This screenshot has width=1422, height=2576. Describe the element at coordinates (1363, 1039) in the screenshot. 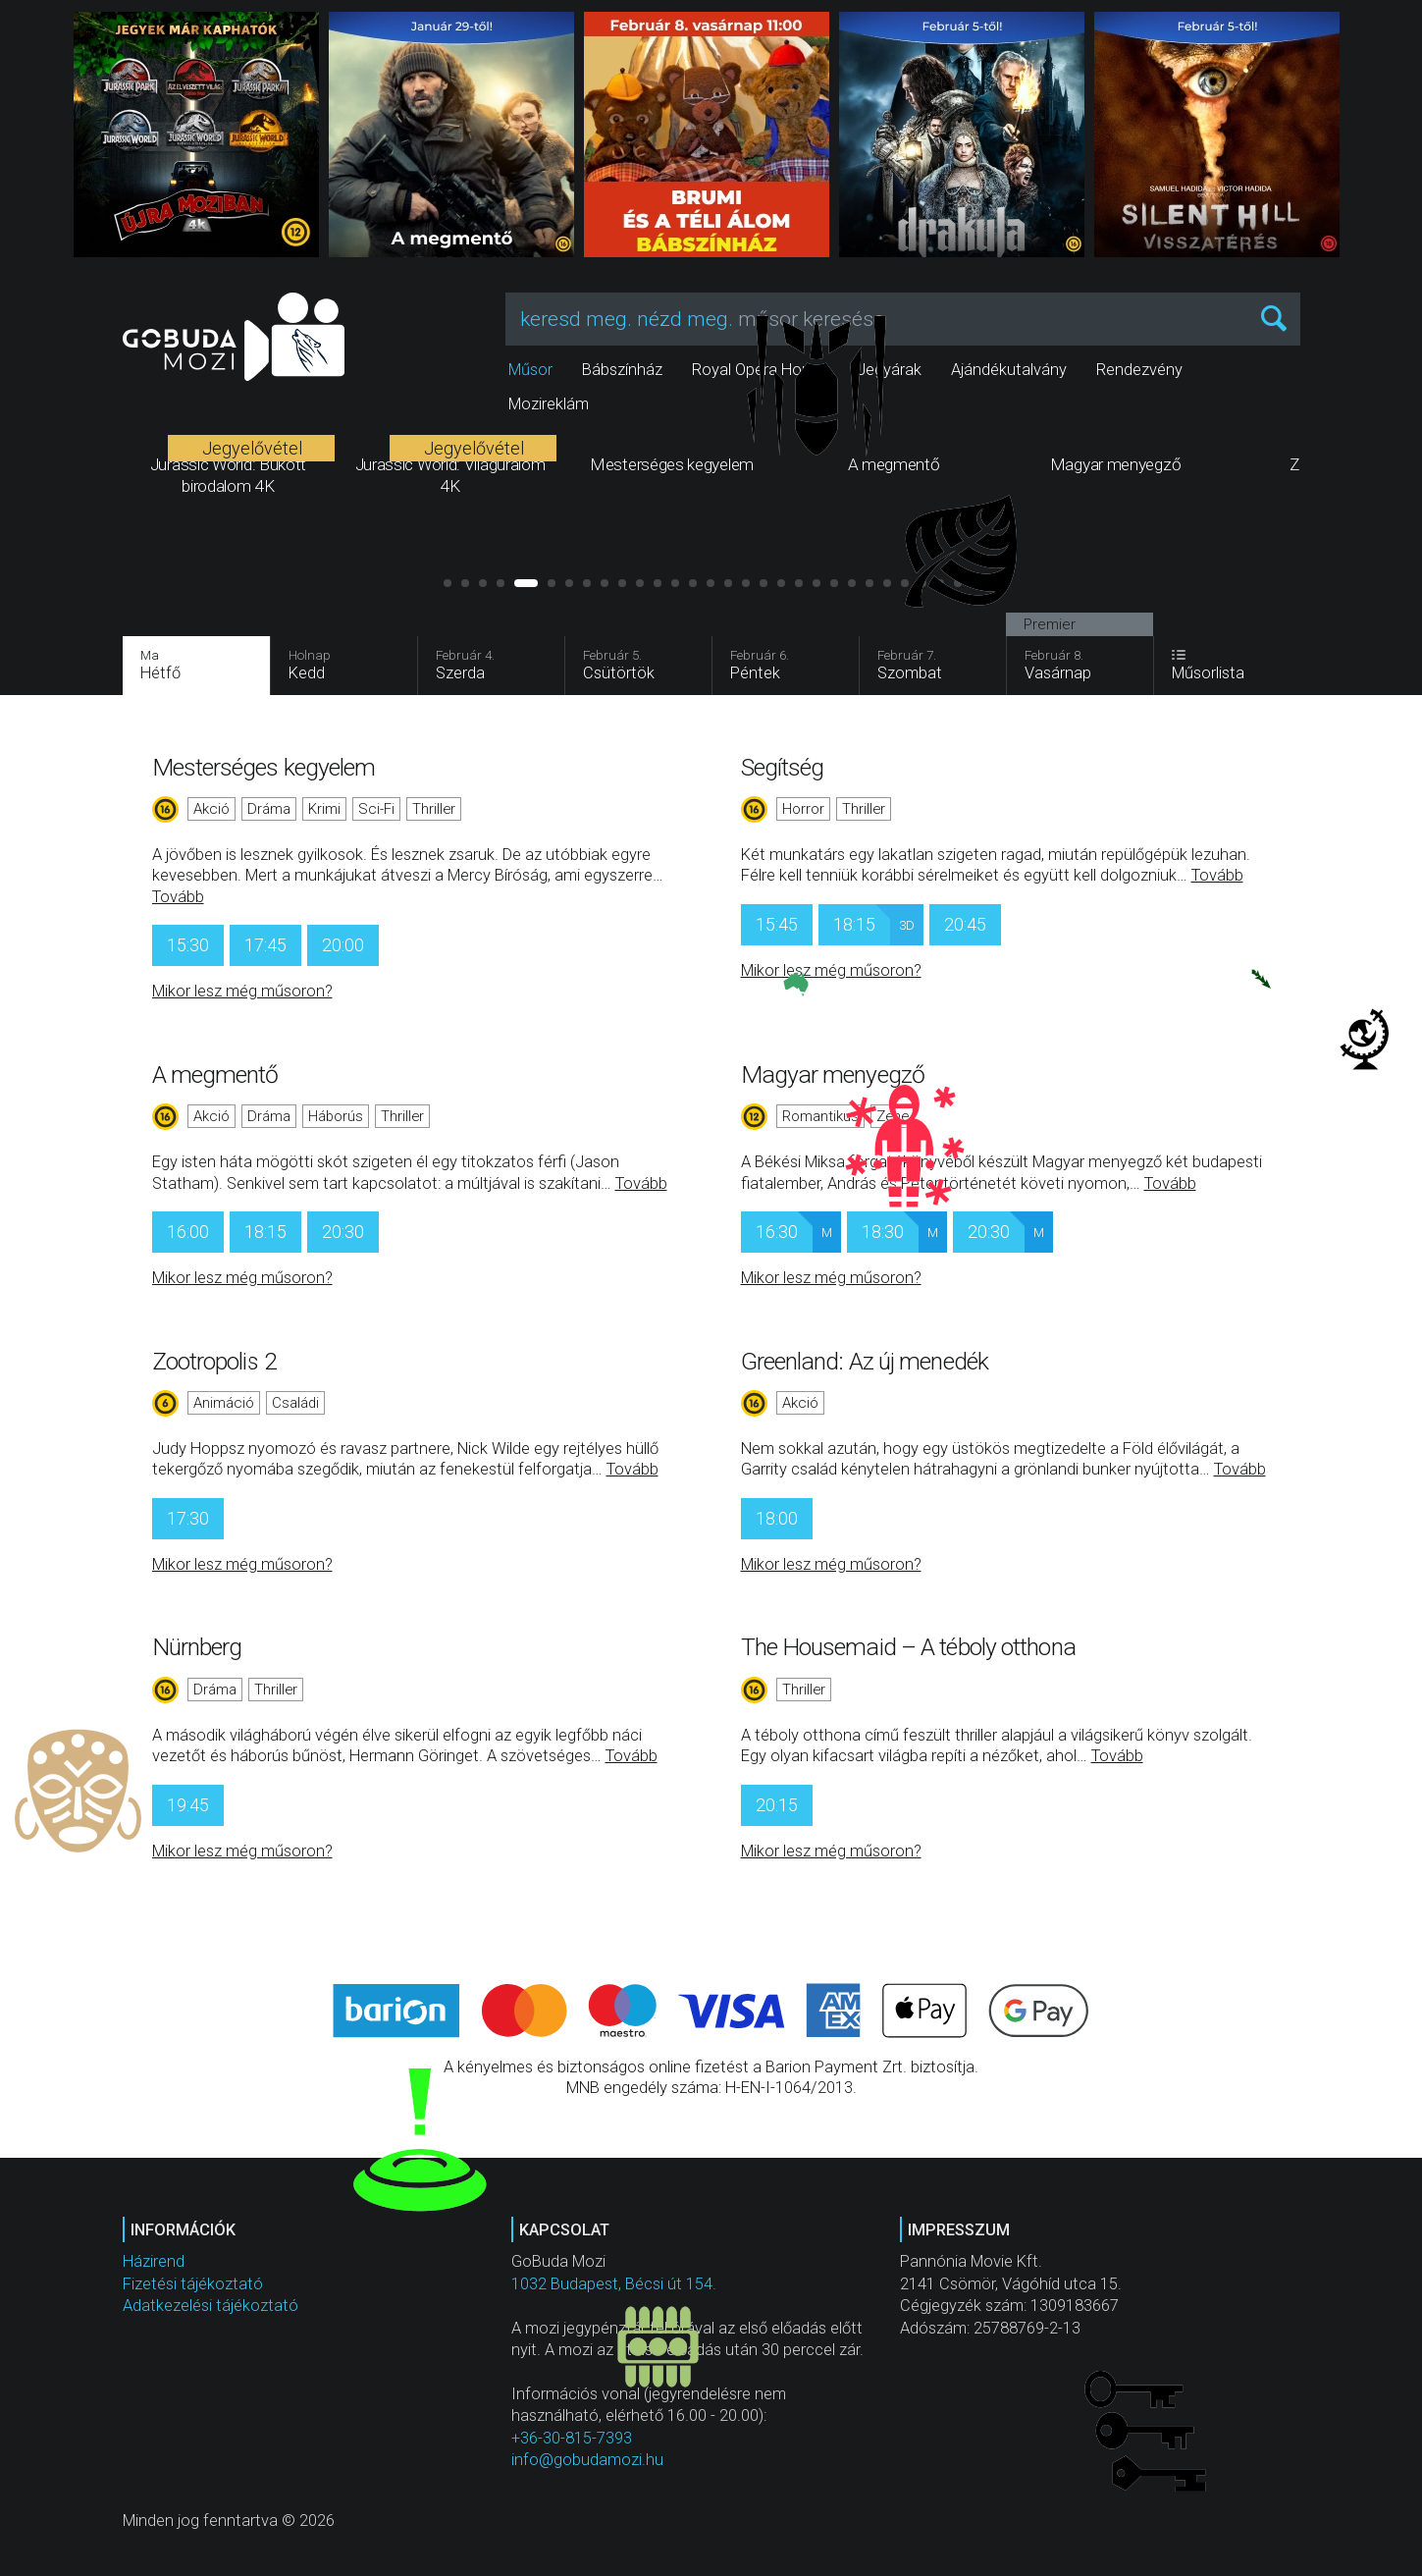

I see `access global or worldwide settings` at that location.